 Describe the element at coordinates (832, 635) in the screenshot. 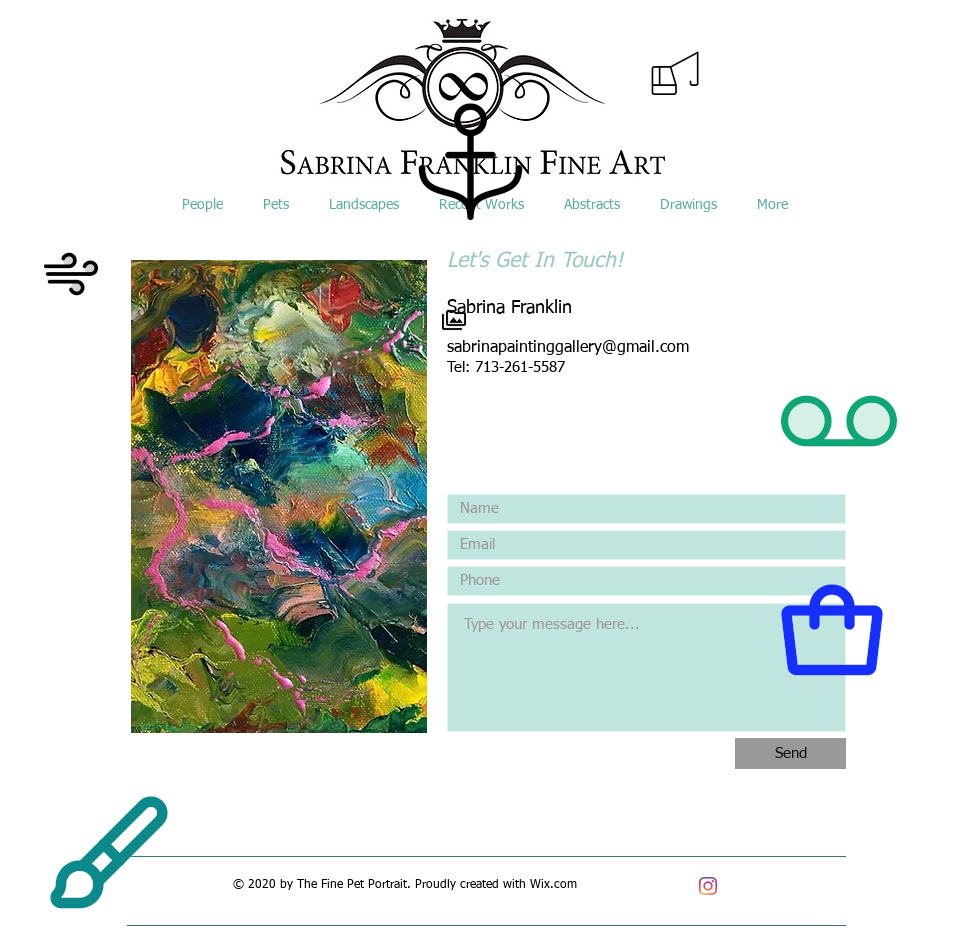

I see `view your shopping bag` at that location.